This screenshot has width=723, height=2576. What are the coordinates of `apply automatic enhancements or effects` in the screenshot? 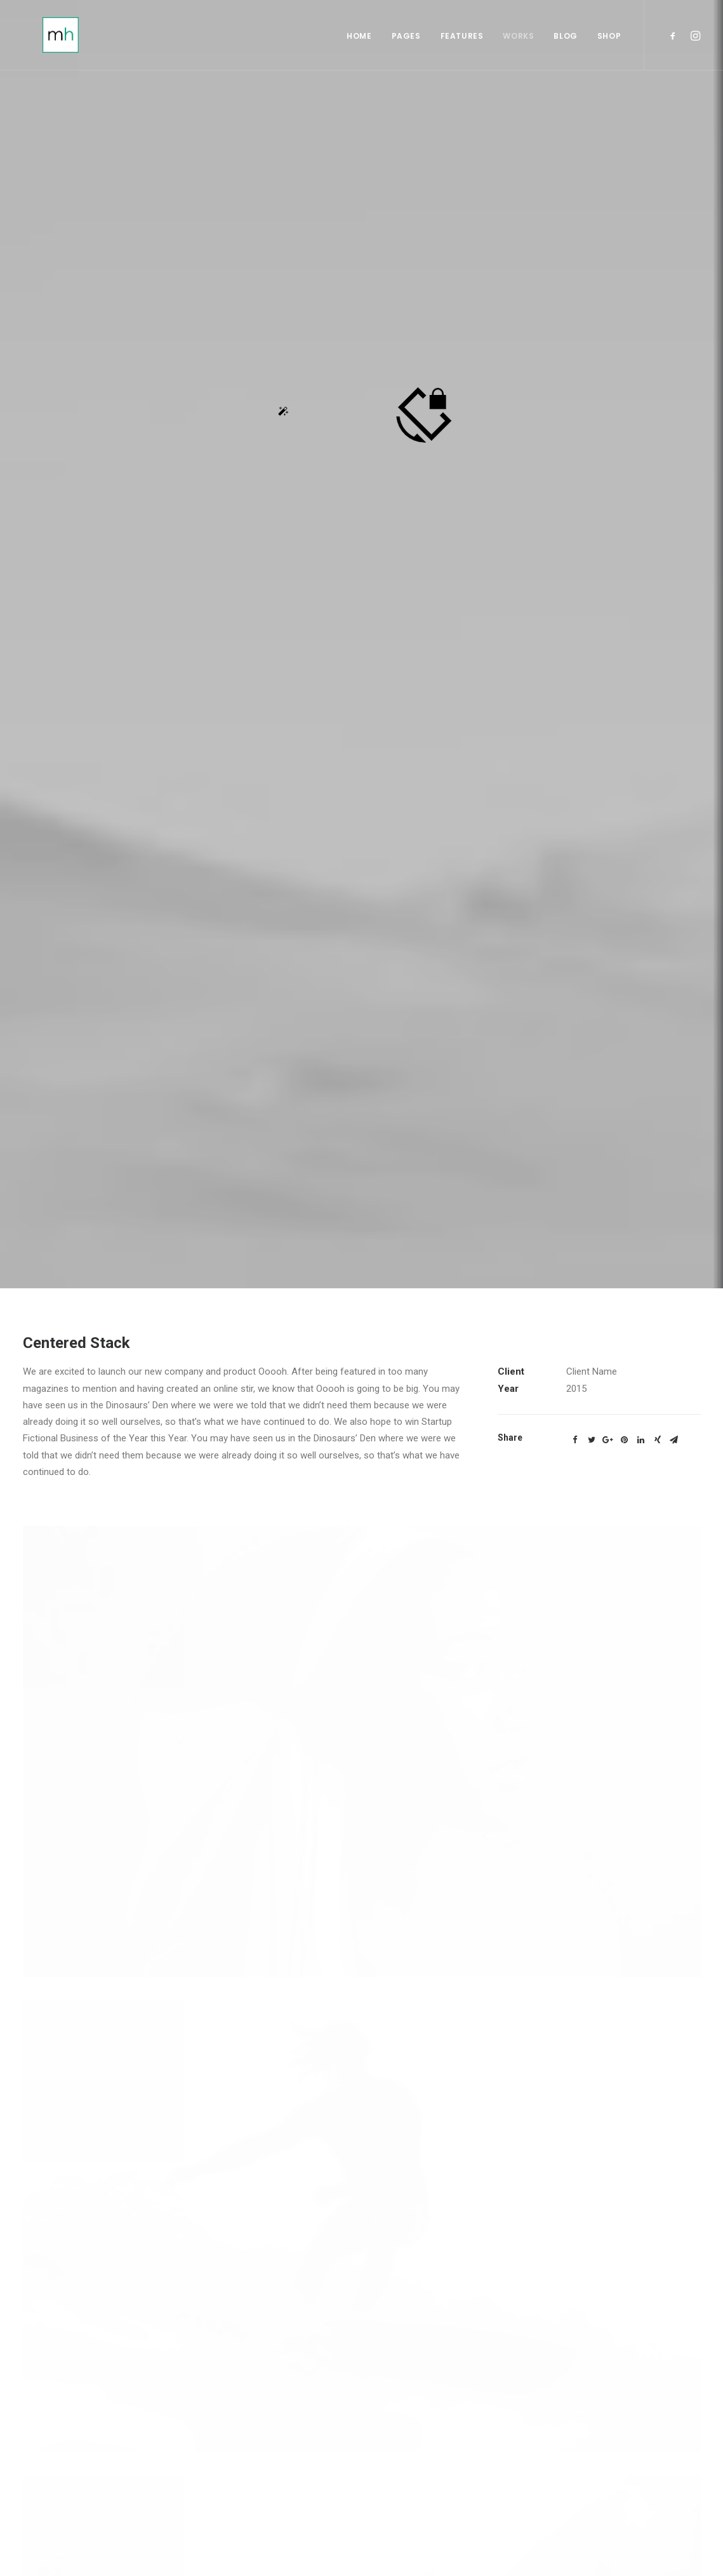 It's located at (282, 411).